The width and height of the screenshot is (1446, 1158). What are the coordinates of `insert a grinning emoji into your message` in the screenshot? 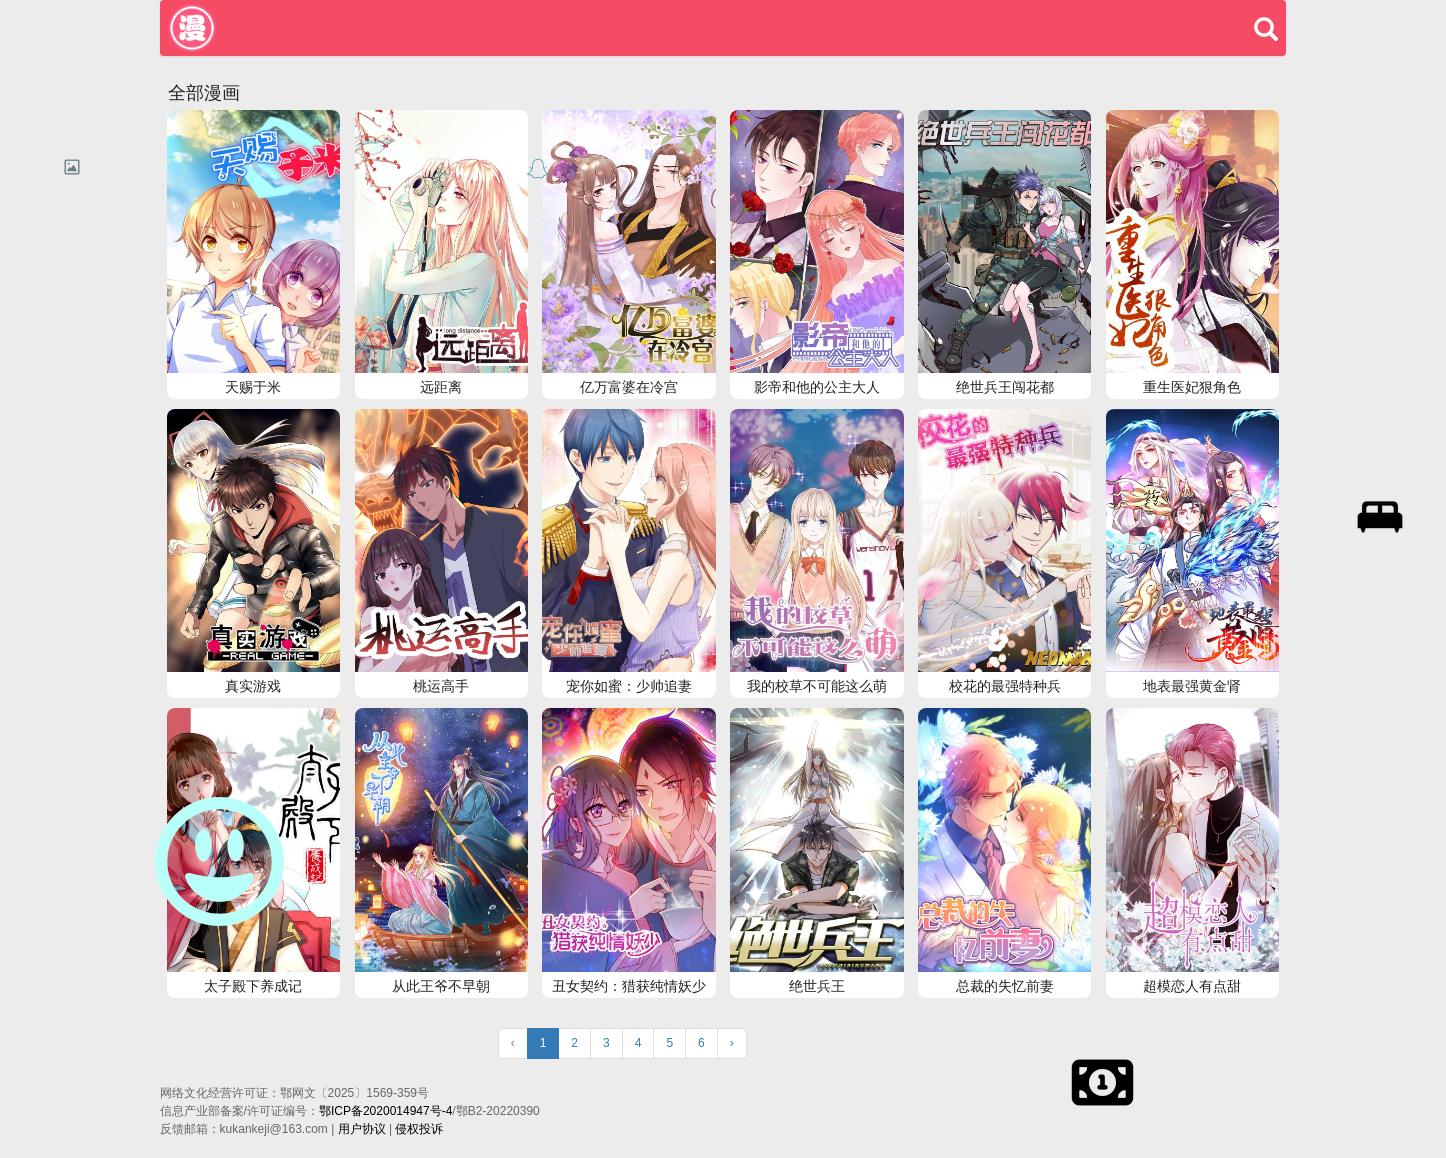 It's located at (219, 861).